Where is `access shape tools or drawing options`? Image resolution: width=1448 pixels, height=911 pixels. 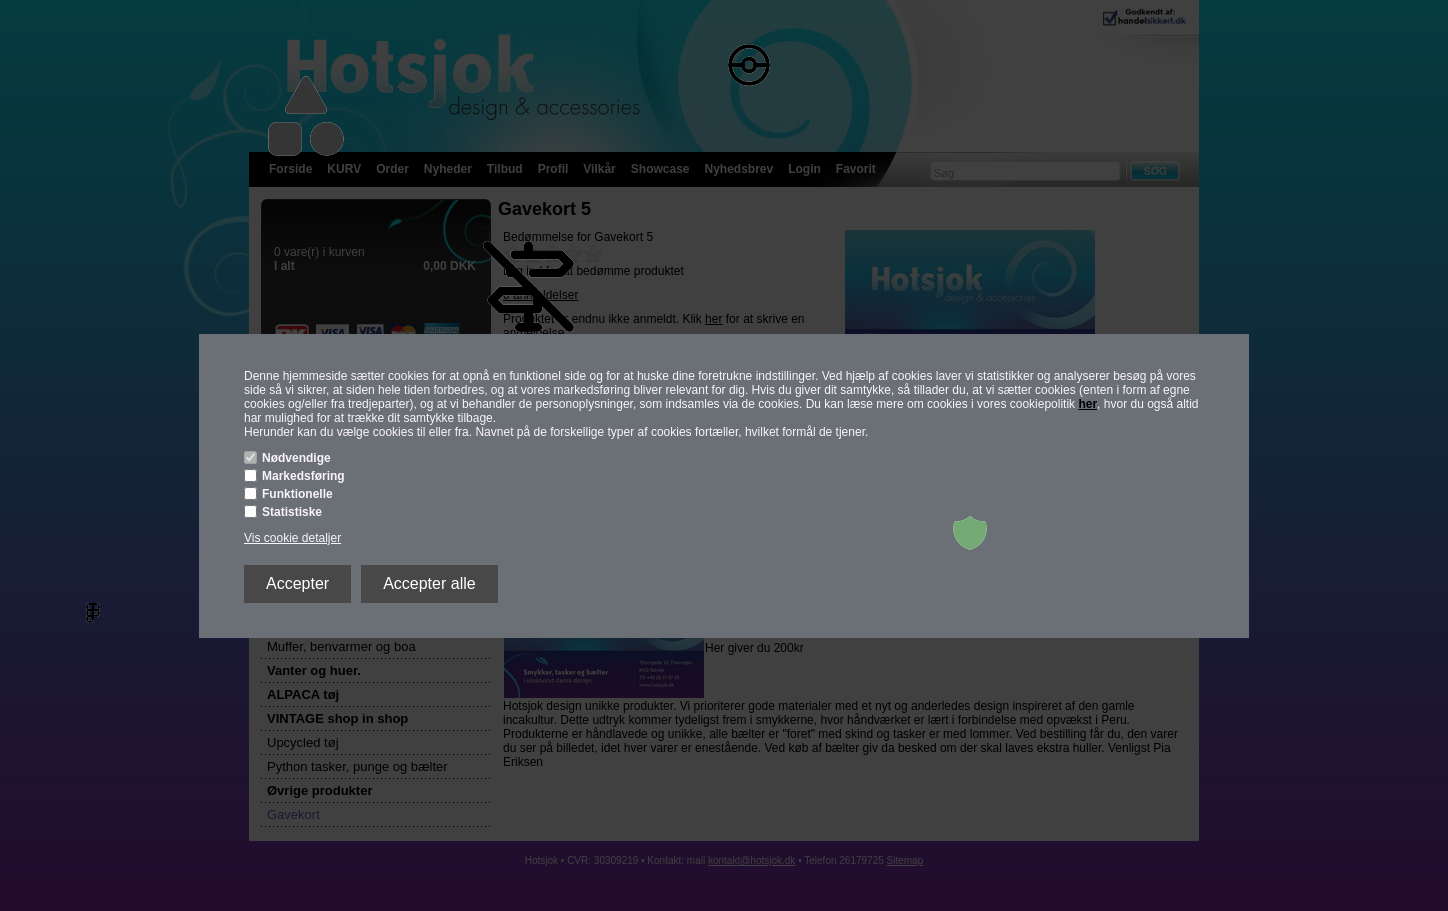 access shape tools or drawing options is located at coordinates (306, 118).